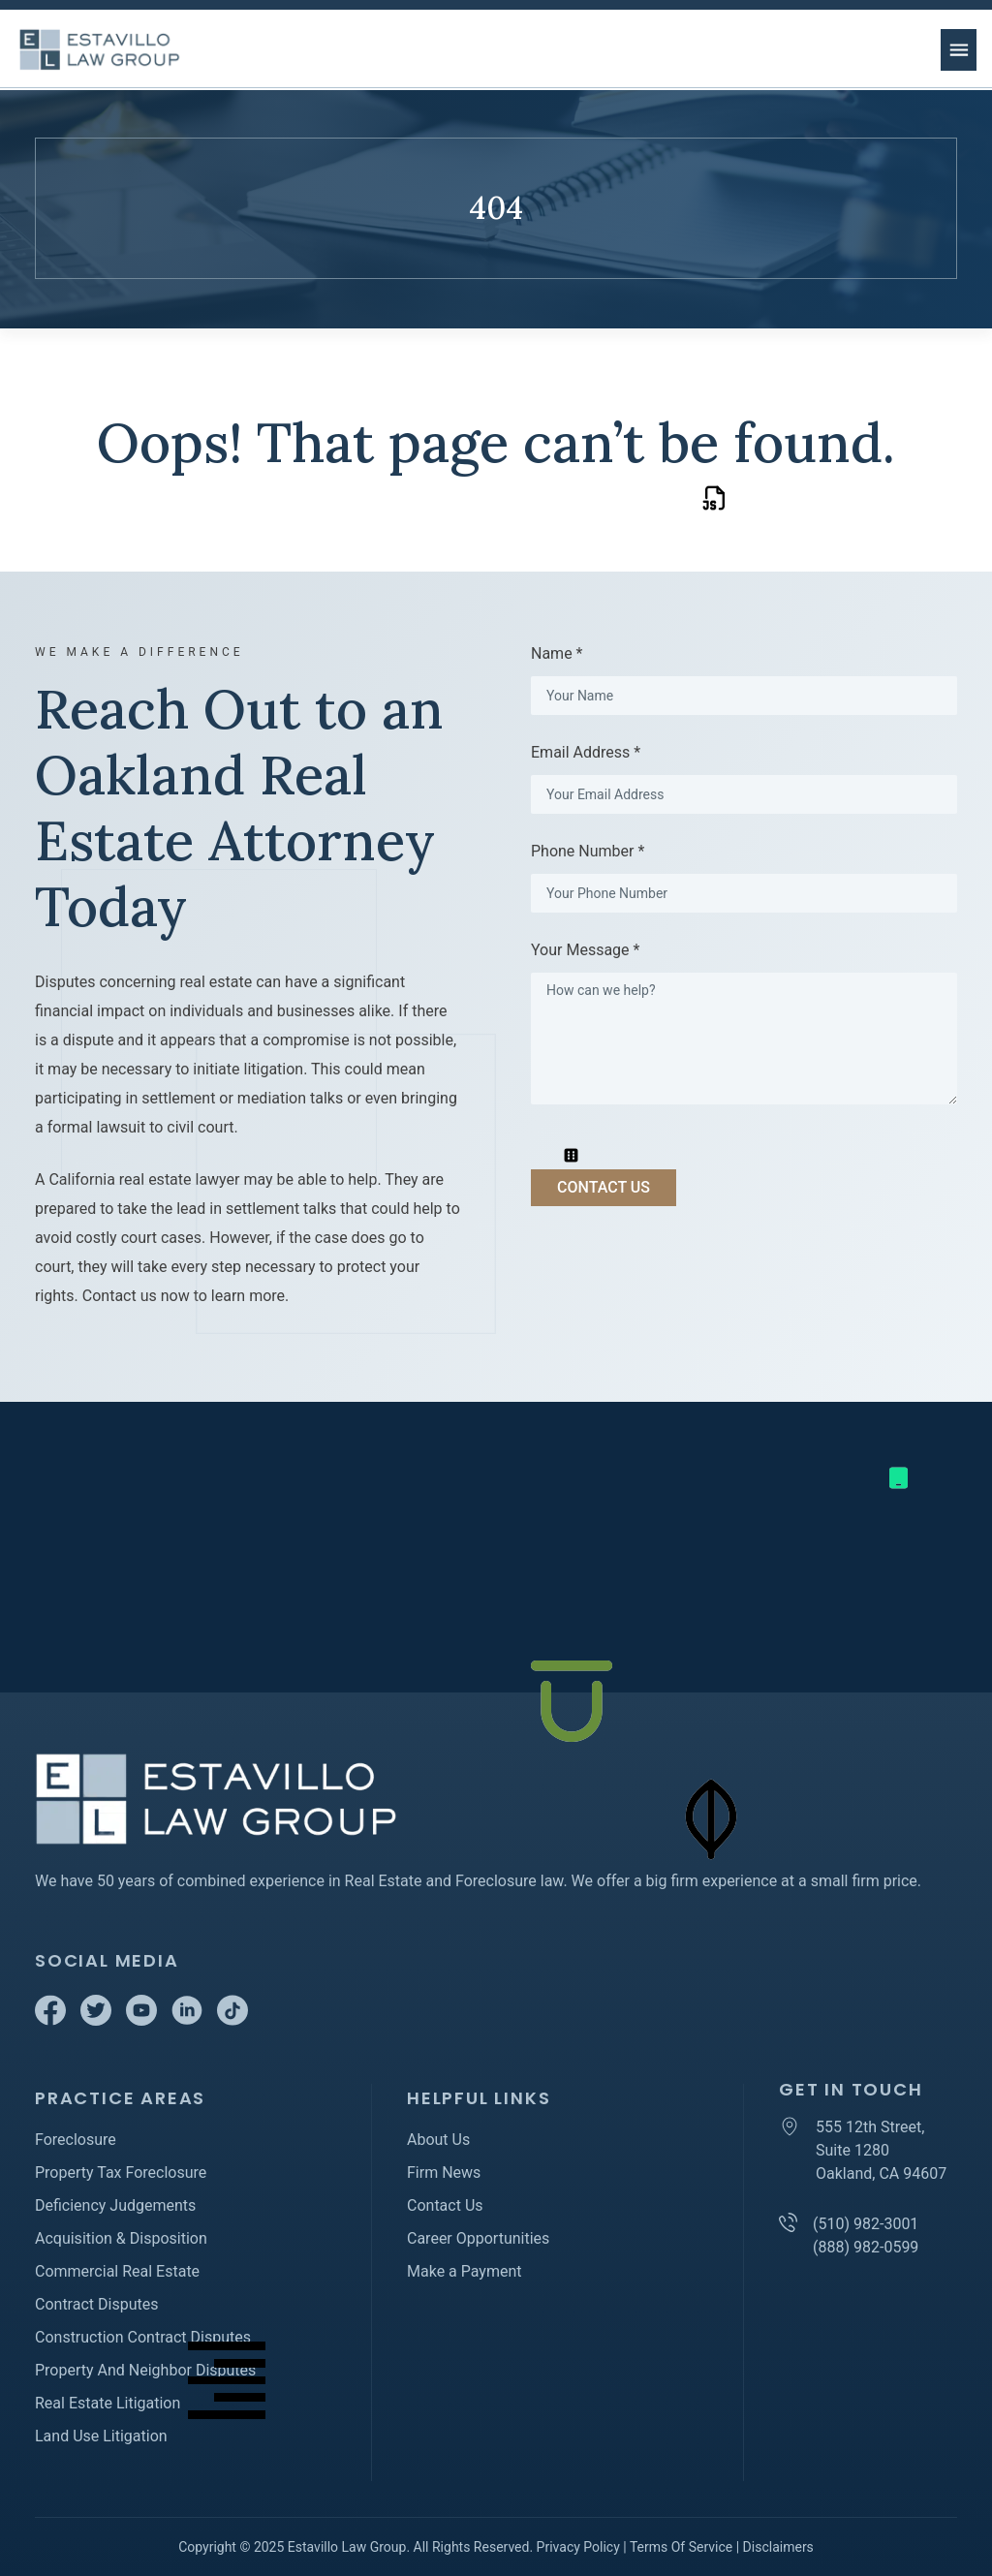 Image resolution: width=992 pixels, height=2576 pixels. I want to click on indicates a JavaScript file type, so click(715, 498).